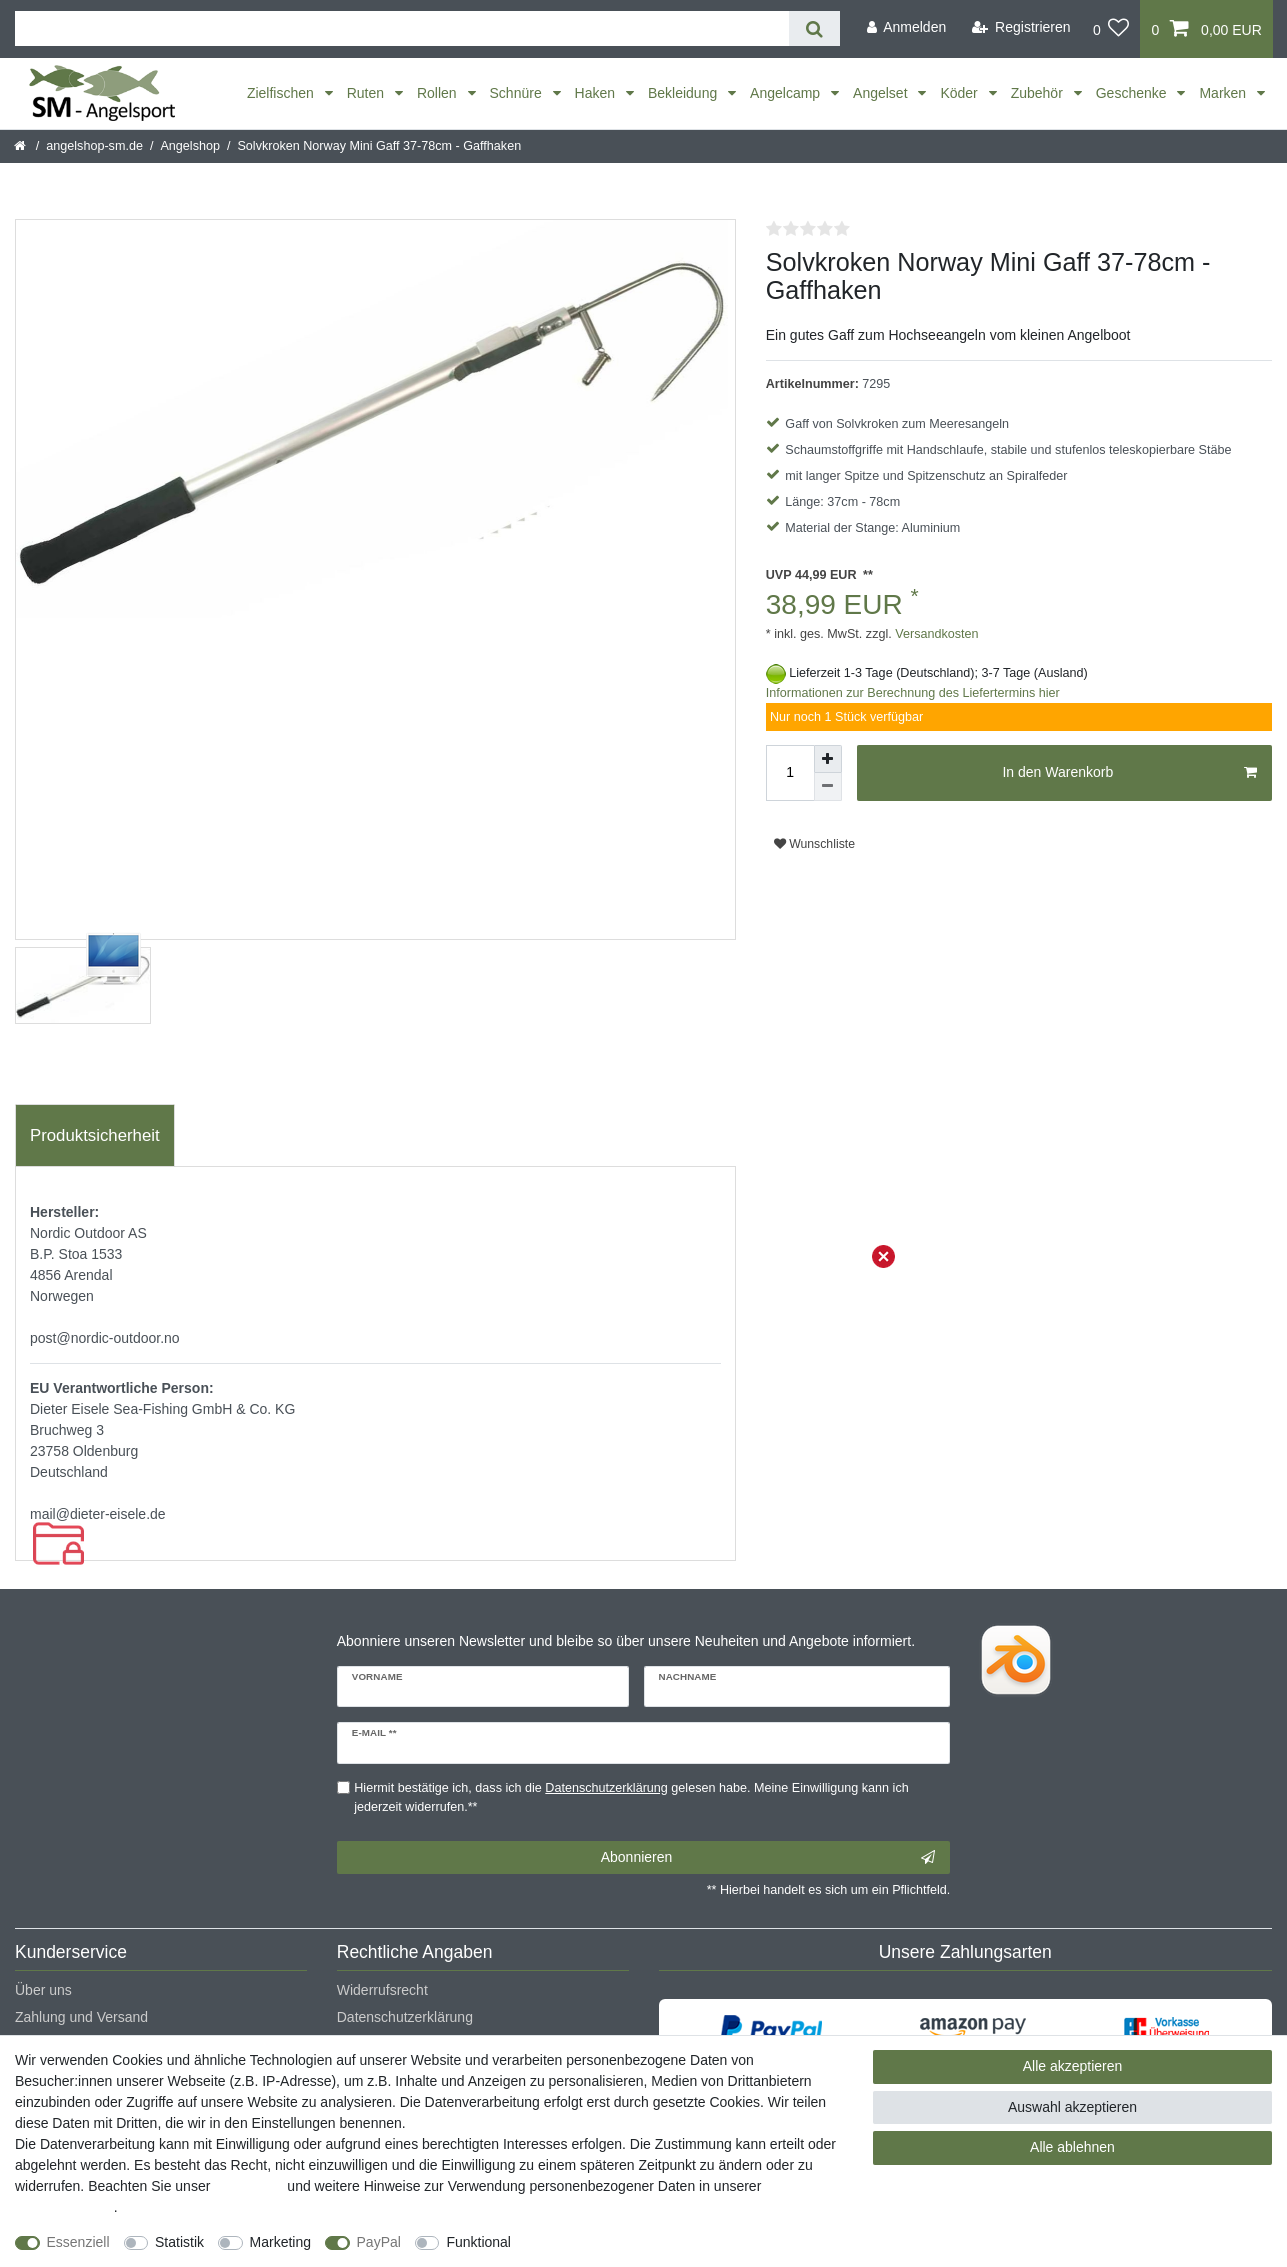 This screenshot has height=2267, width=1287. Describe the element at coordinates (883, 1256) in the screenshot. I see `cancel or close the current action` at that location.